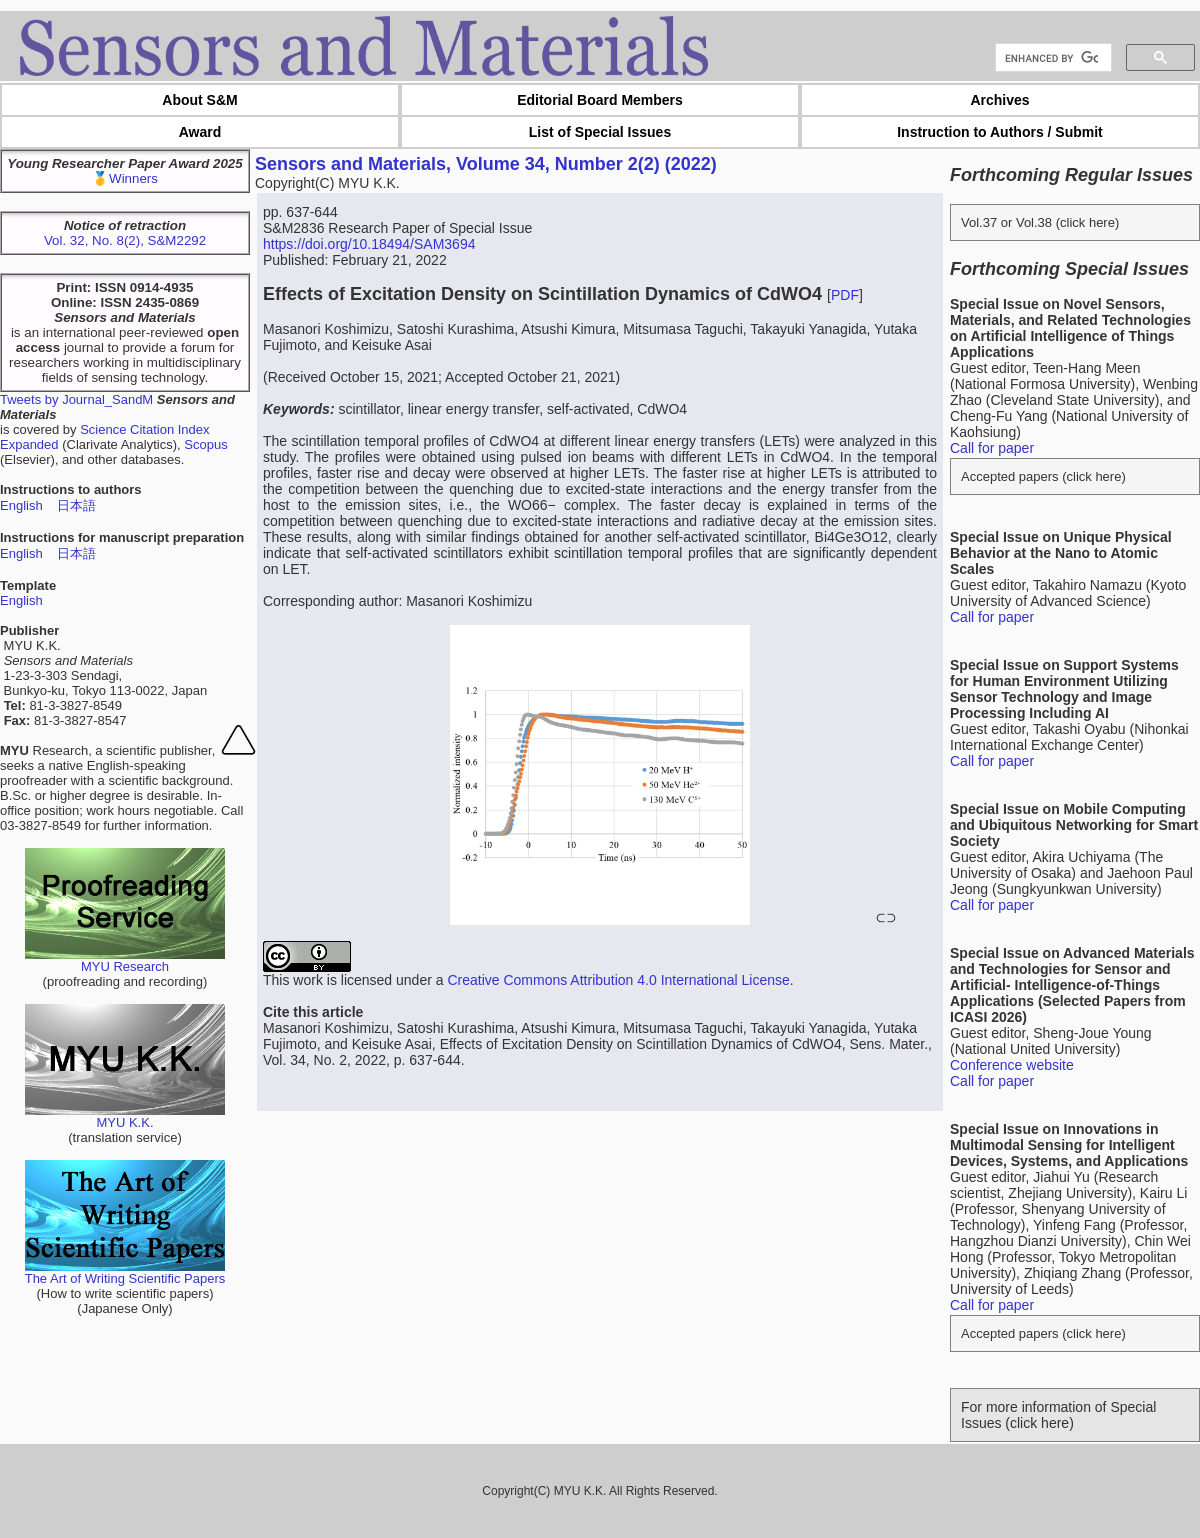 This screenshot has width=1200, height=1538. I want to click on indicates a warning or caution state, so click(238, 740).